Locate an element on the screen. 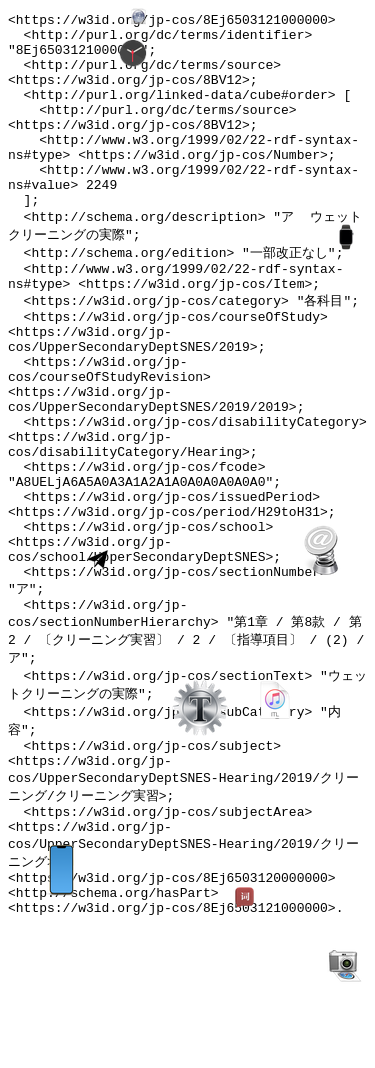 Image resolution: width=375 pixels, height=1068 pixels. connect to a network file server is located at coordinates (138, 16).